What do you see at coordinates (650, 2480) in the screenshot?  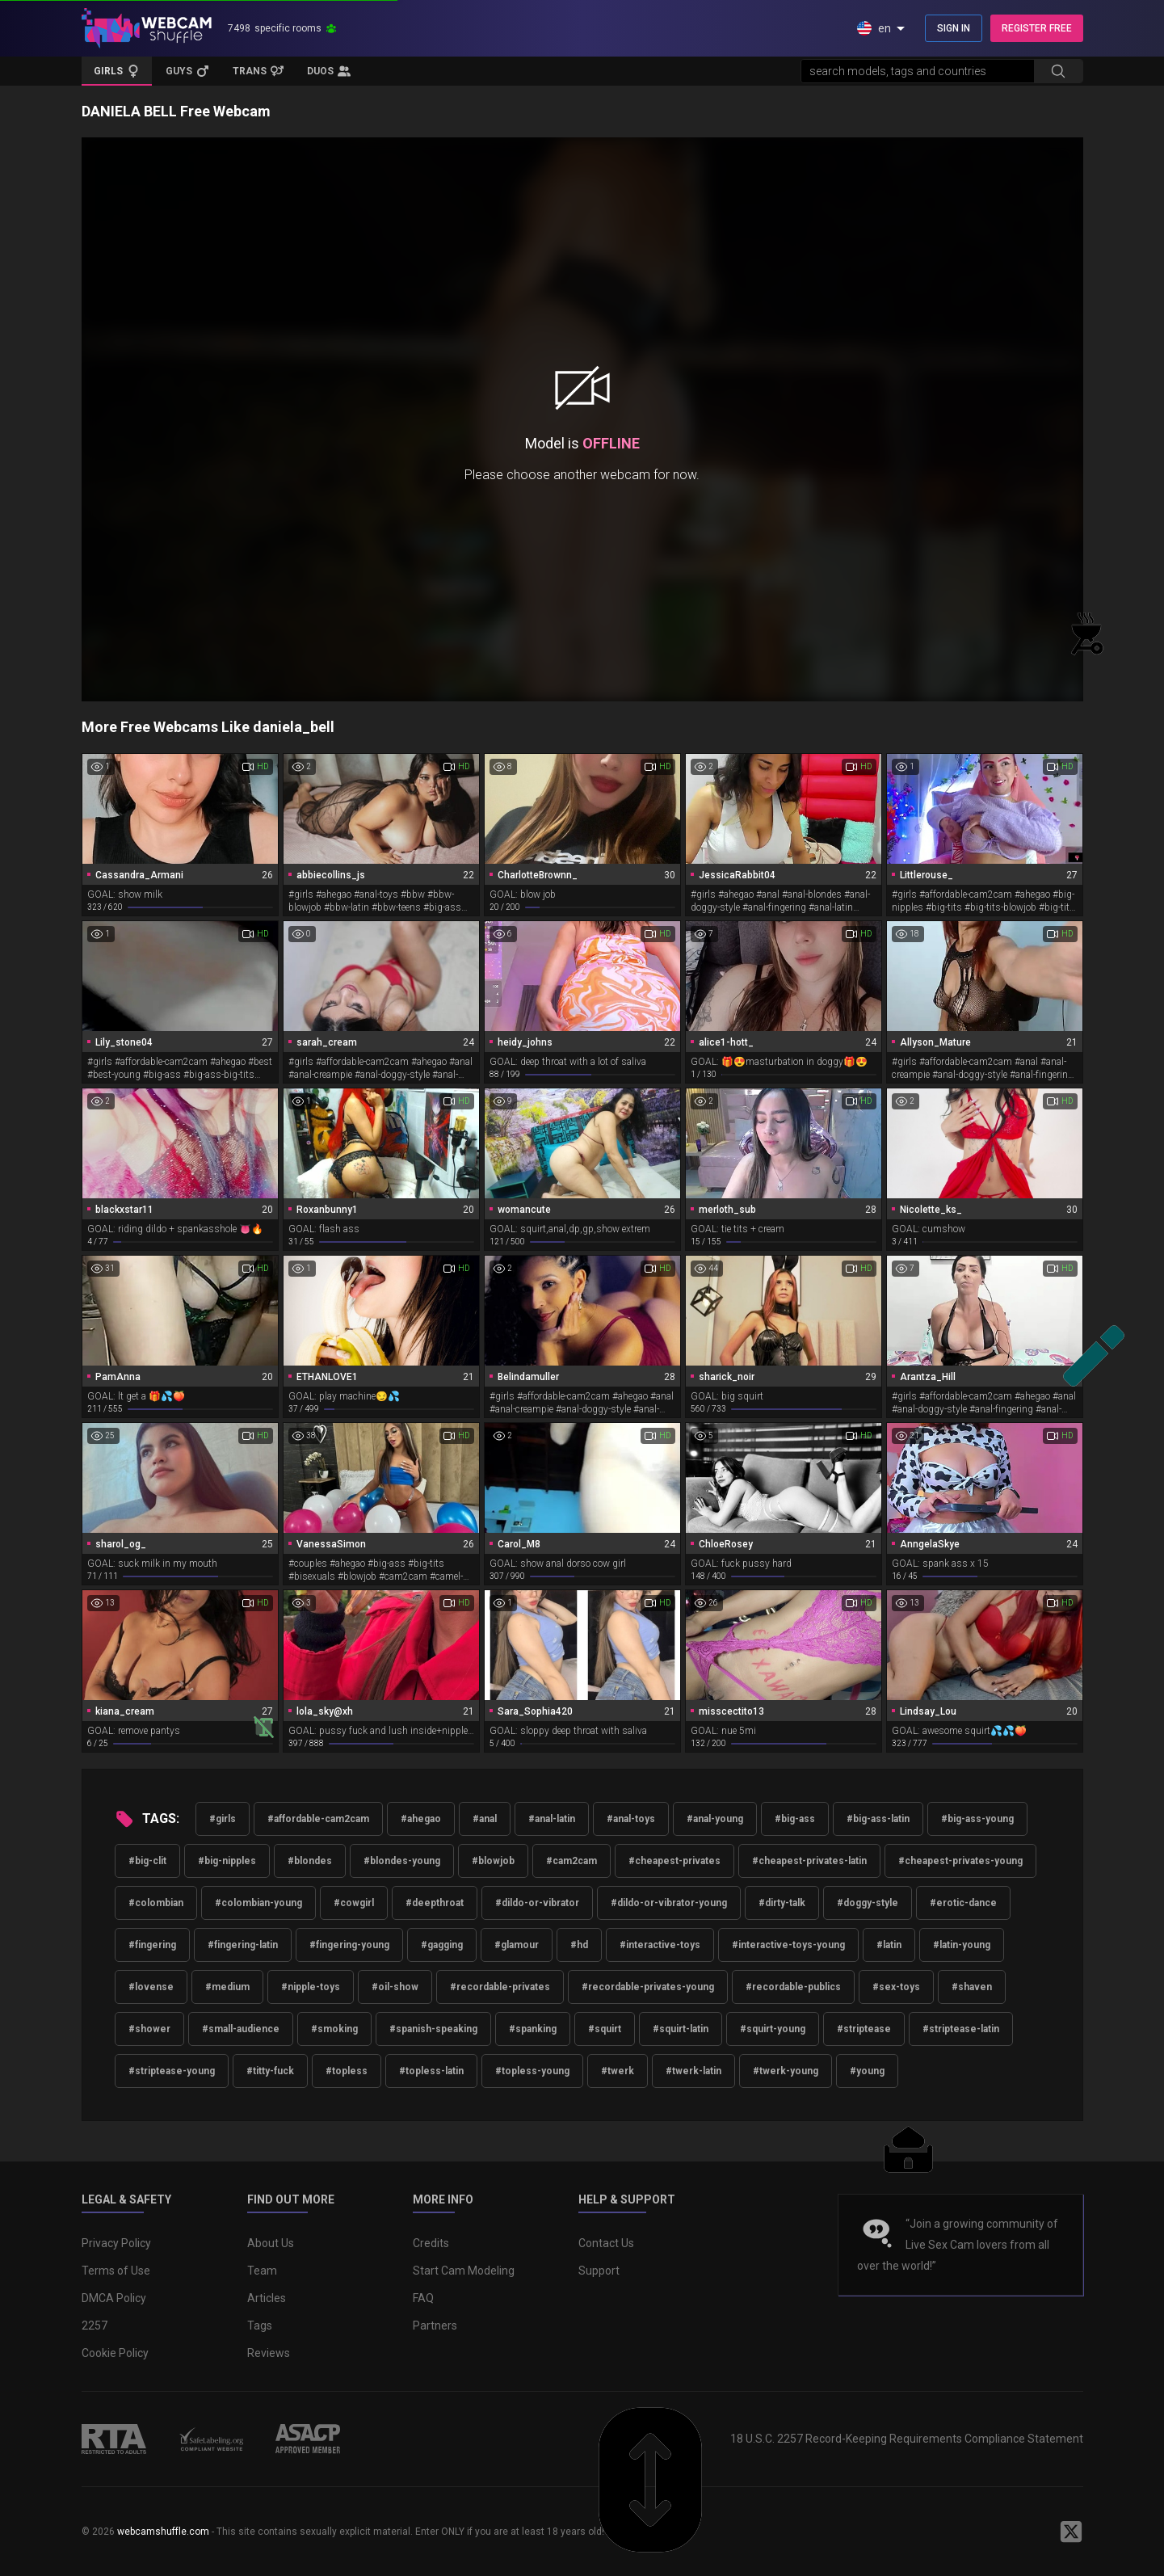 I see `scroll up or down on the page` at bounding box center [650, 2480].